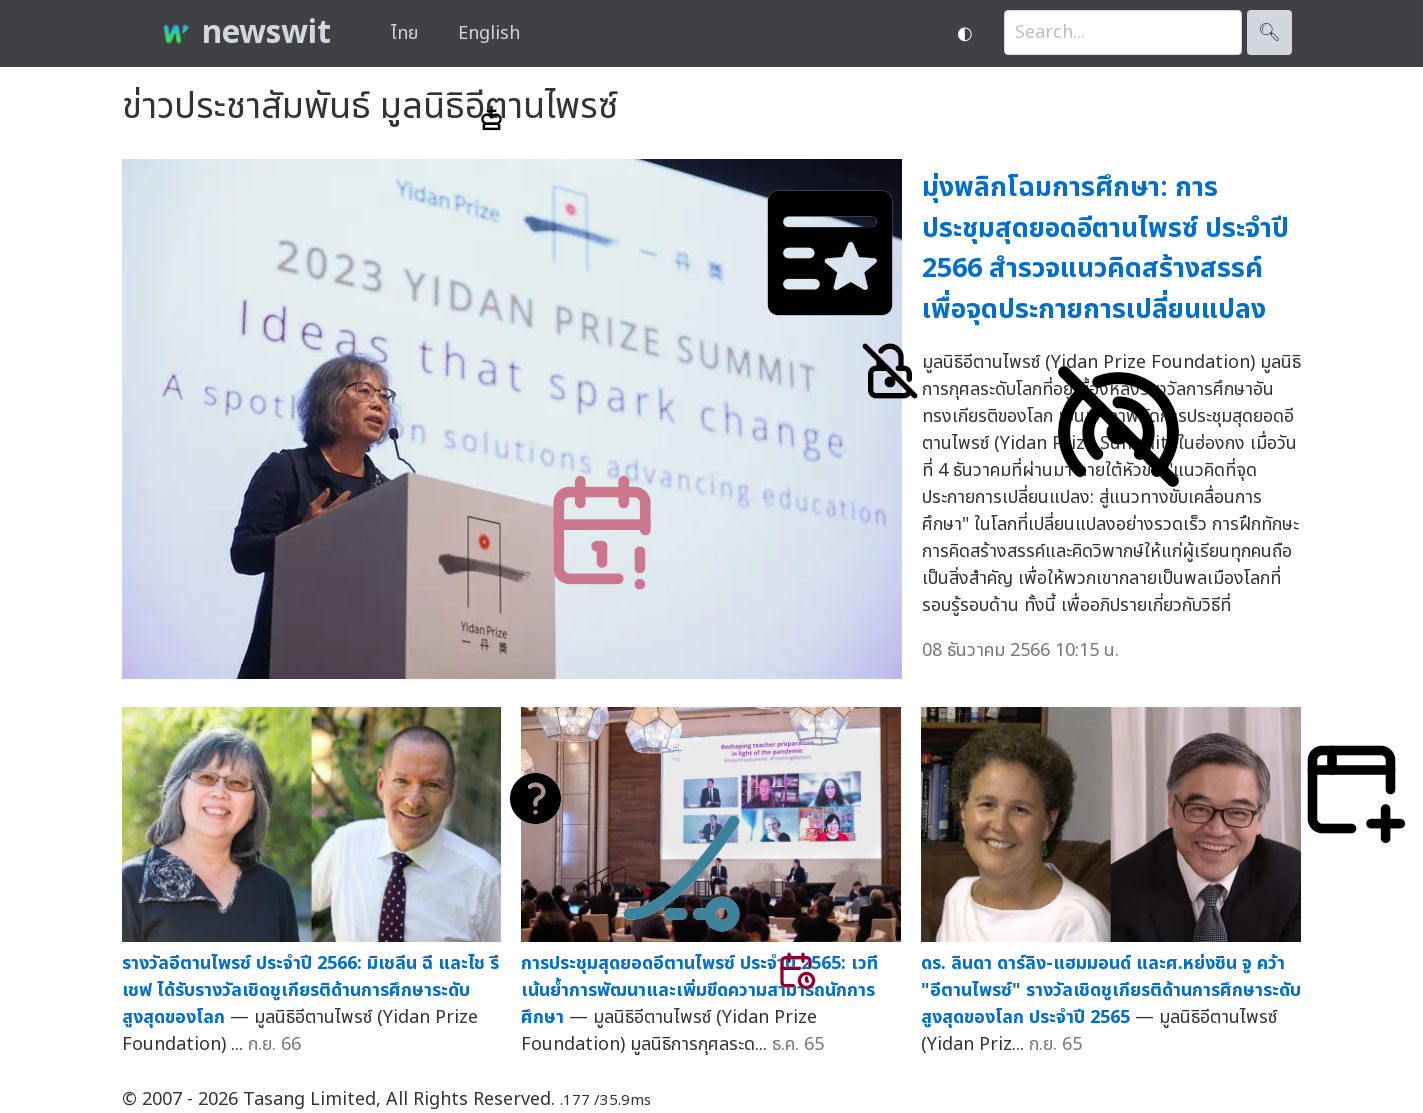 Image resolution: width=1423 pixels, height=1113 pixels. Describe the element at coordinates (1351, 789) in the screenshot. I see `open a new browser tab` at that location.